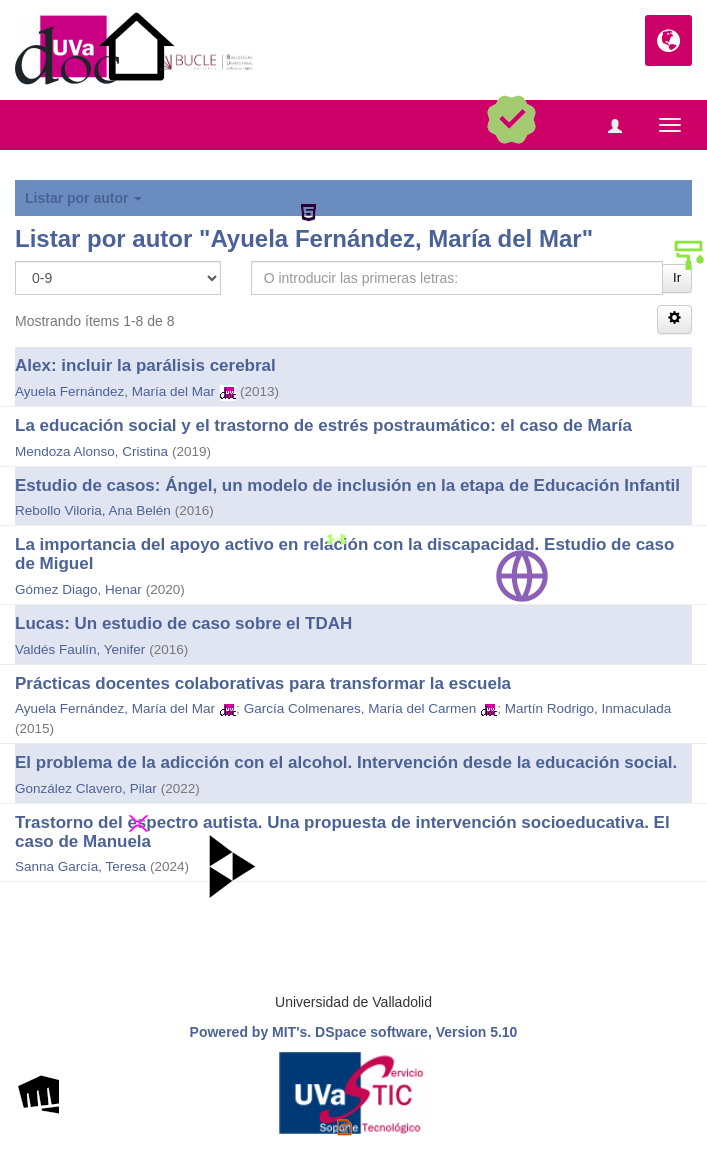 Image resolution: width=707 pixels, height=1154 pixels. Describe the element at coordinates (344, 1127) in the screenshot. I see `open a Hangul Word Processor (.hwp) document` at that location.